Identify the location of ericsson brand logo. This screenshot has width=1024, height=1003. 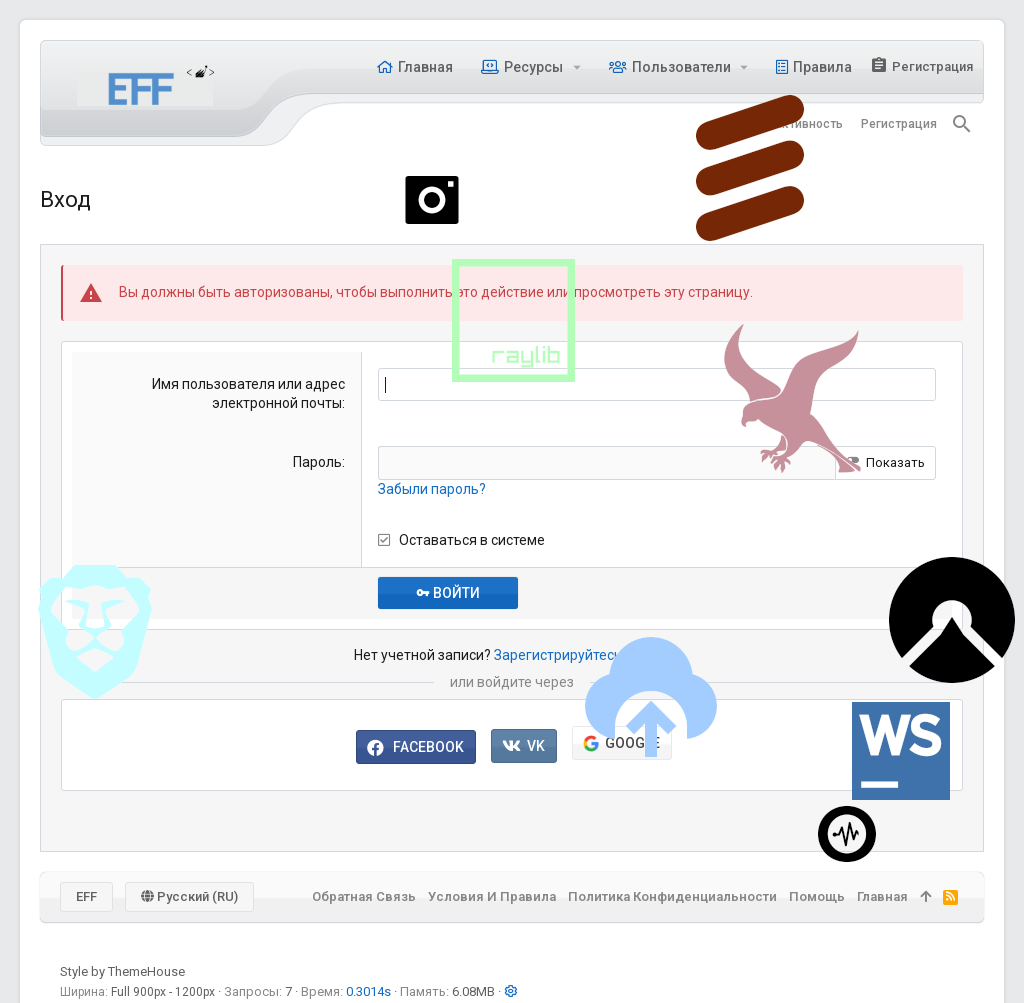
(750, 168).